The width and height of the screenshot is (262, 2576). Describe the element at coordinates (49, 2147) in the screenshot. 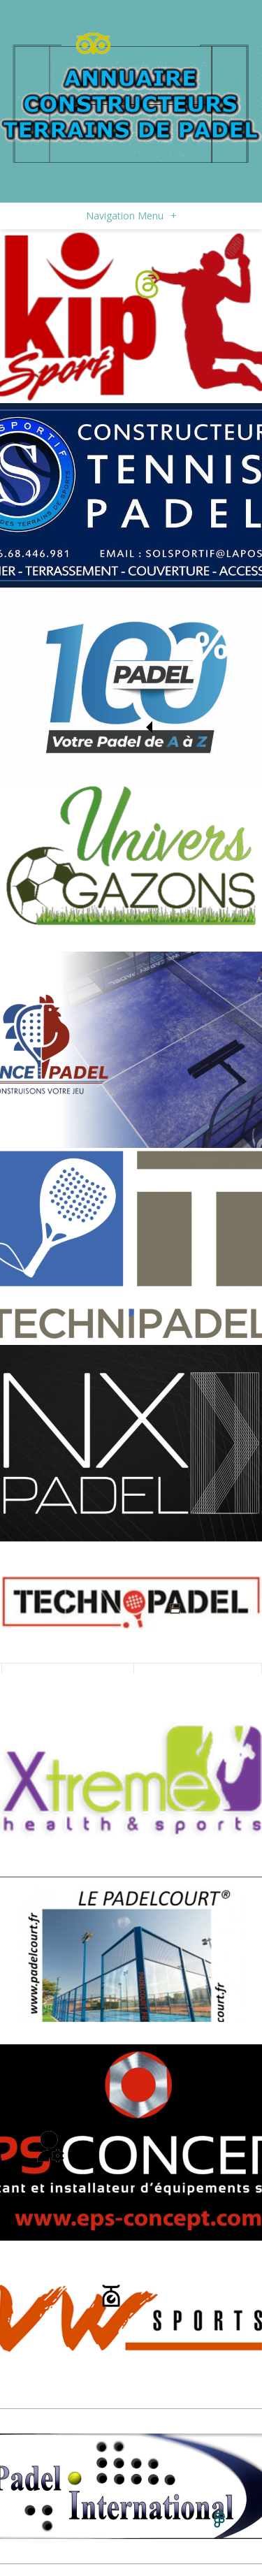

I see `access user account settings` at that location.